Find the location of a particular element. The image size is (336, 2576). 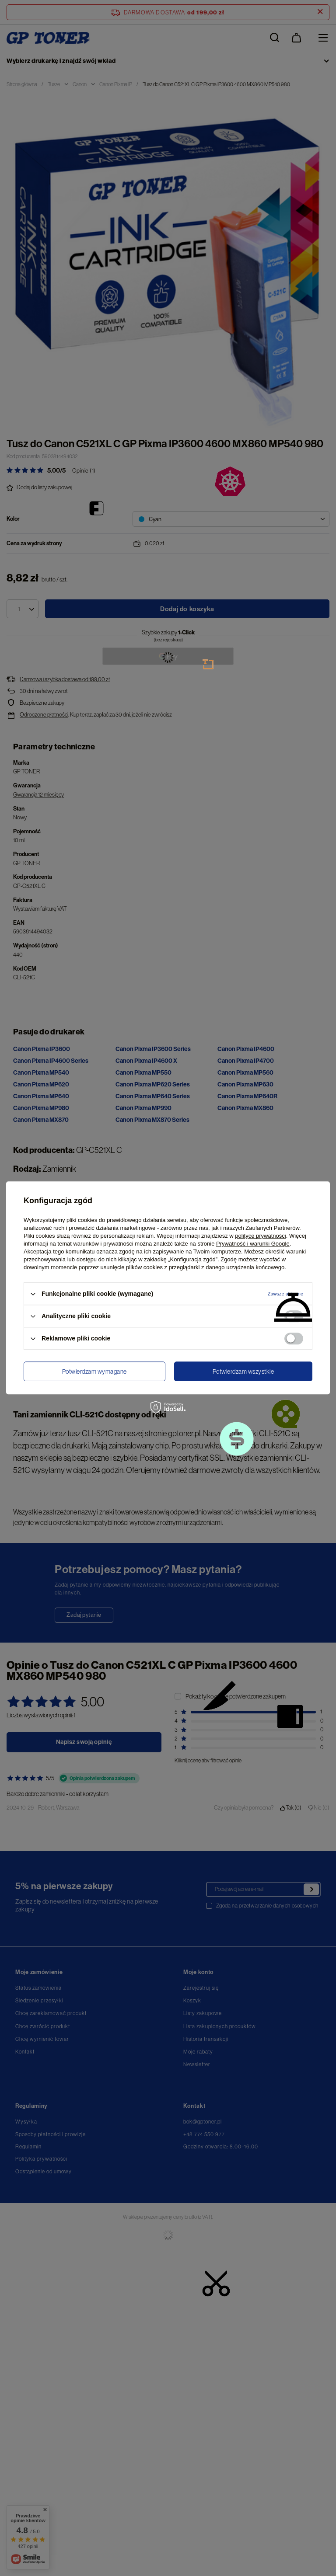

switch to right sidebar layout is located at coordinates (290, 1716).